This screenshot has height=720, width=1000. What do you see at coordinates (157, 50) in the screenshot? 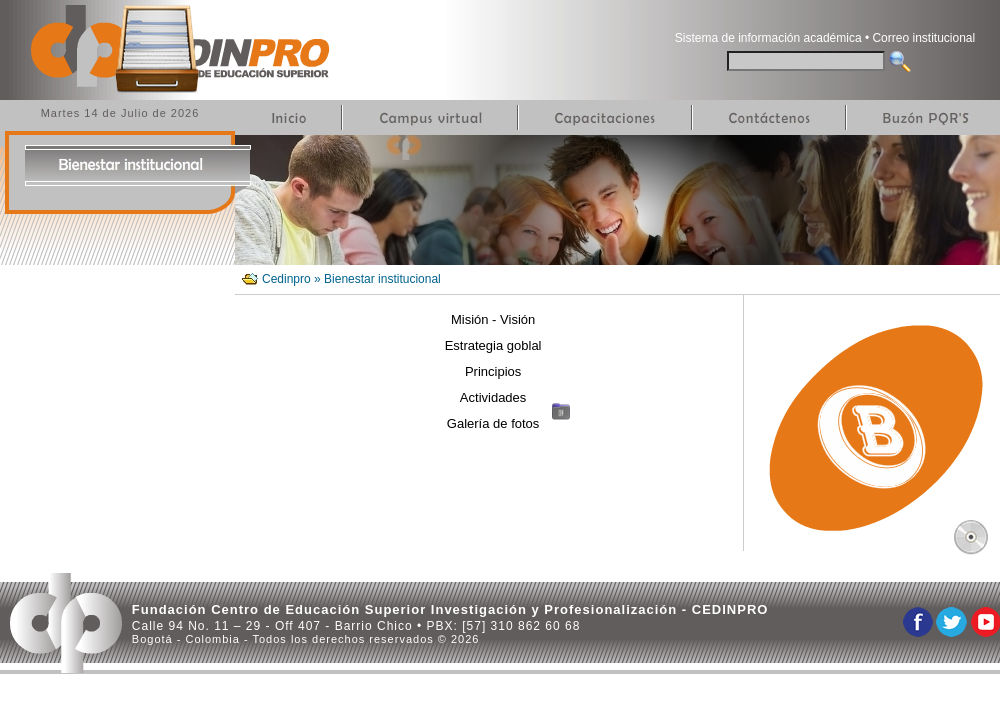
I see `access all my files in finder` at bounding box center [157, 50].